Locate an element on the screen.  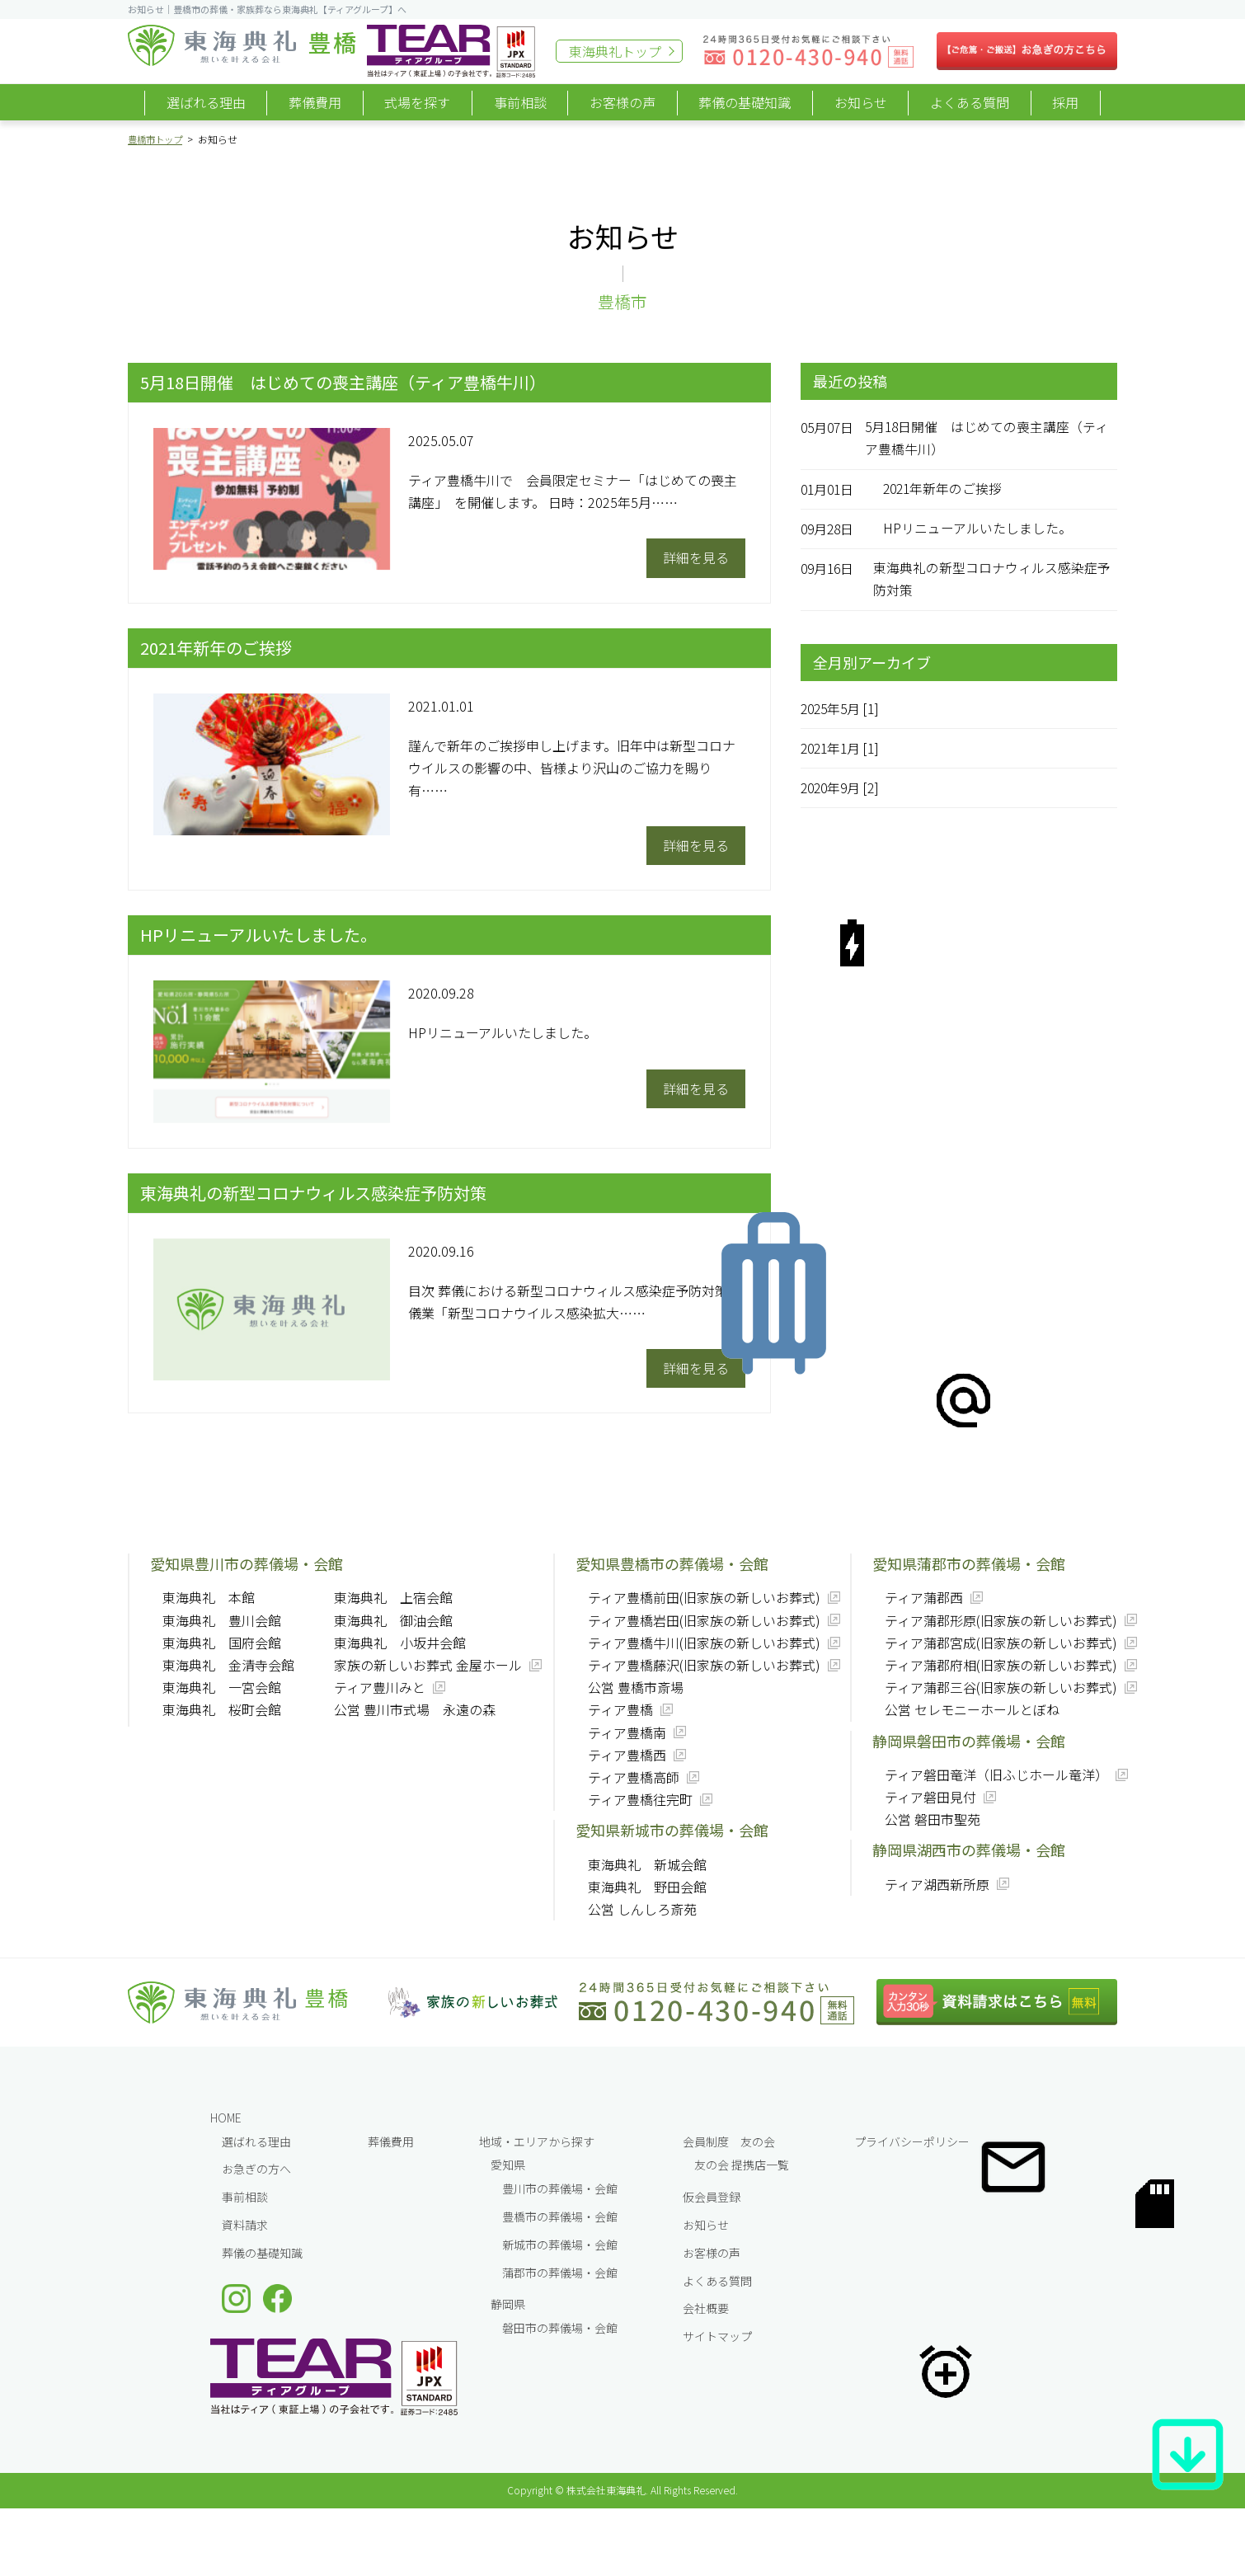
access travel or trip planning features is located at coordinates (773, 1295).